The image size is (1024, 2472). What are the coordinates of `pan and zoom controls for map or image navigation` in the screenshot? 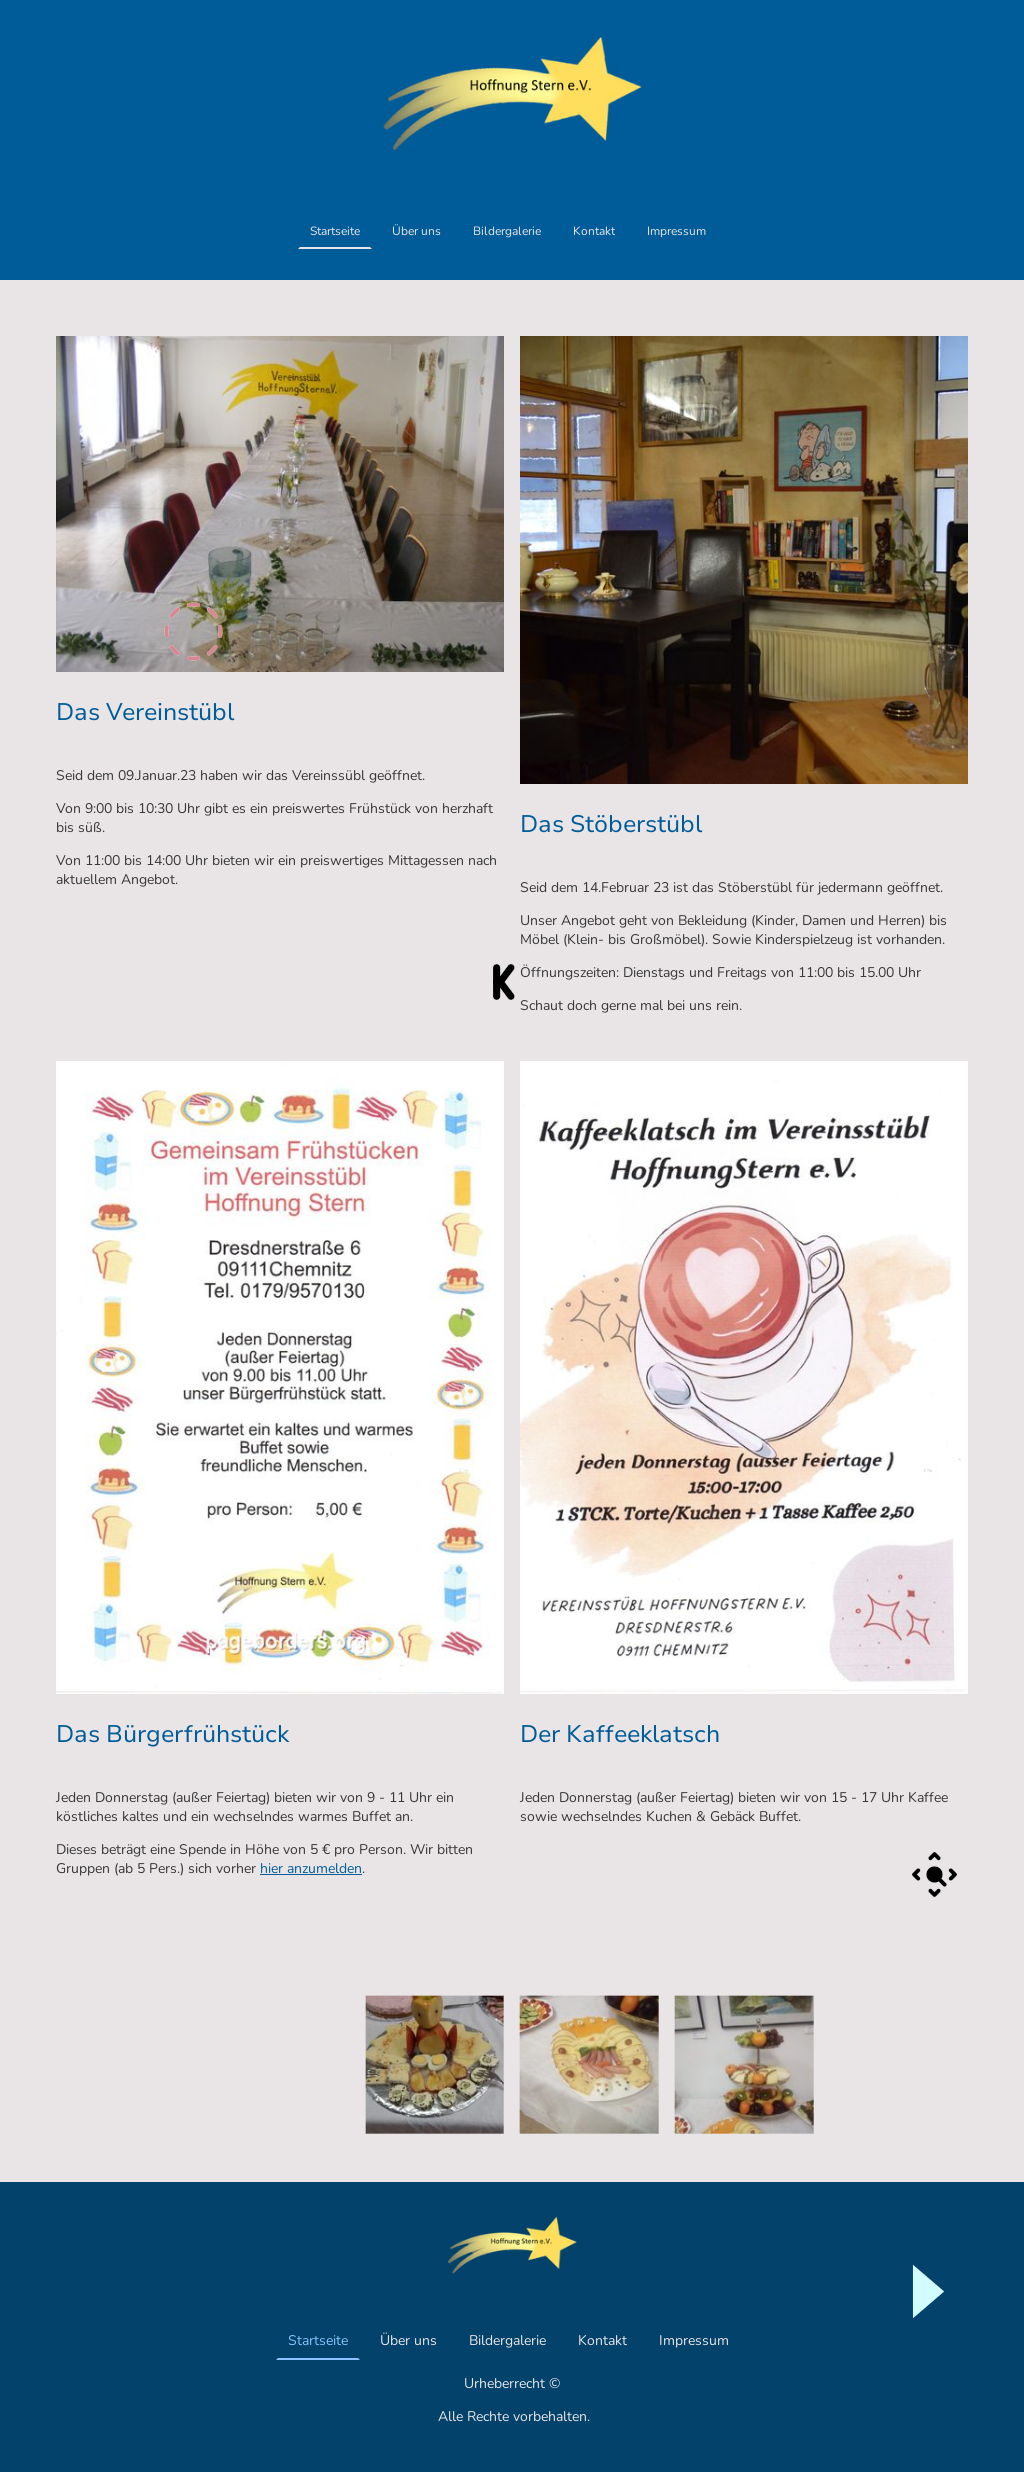 It's located at (934, 1874).